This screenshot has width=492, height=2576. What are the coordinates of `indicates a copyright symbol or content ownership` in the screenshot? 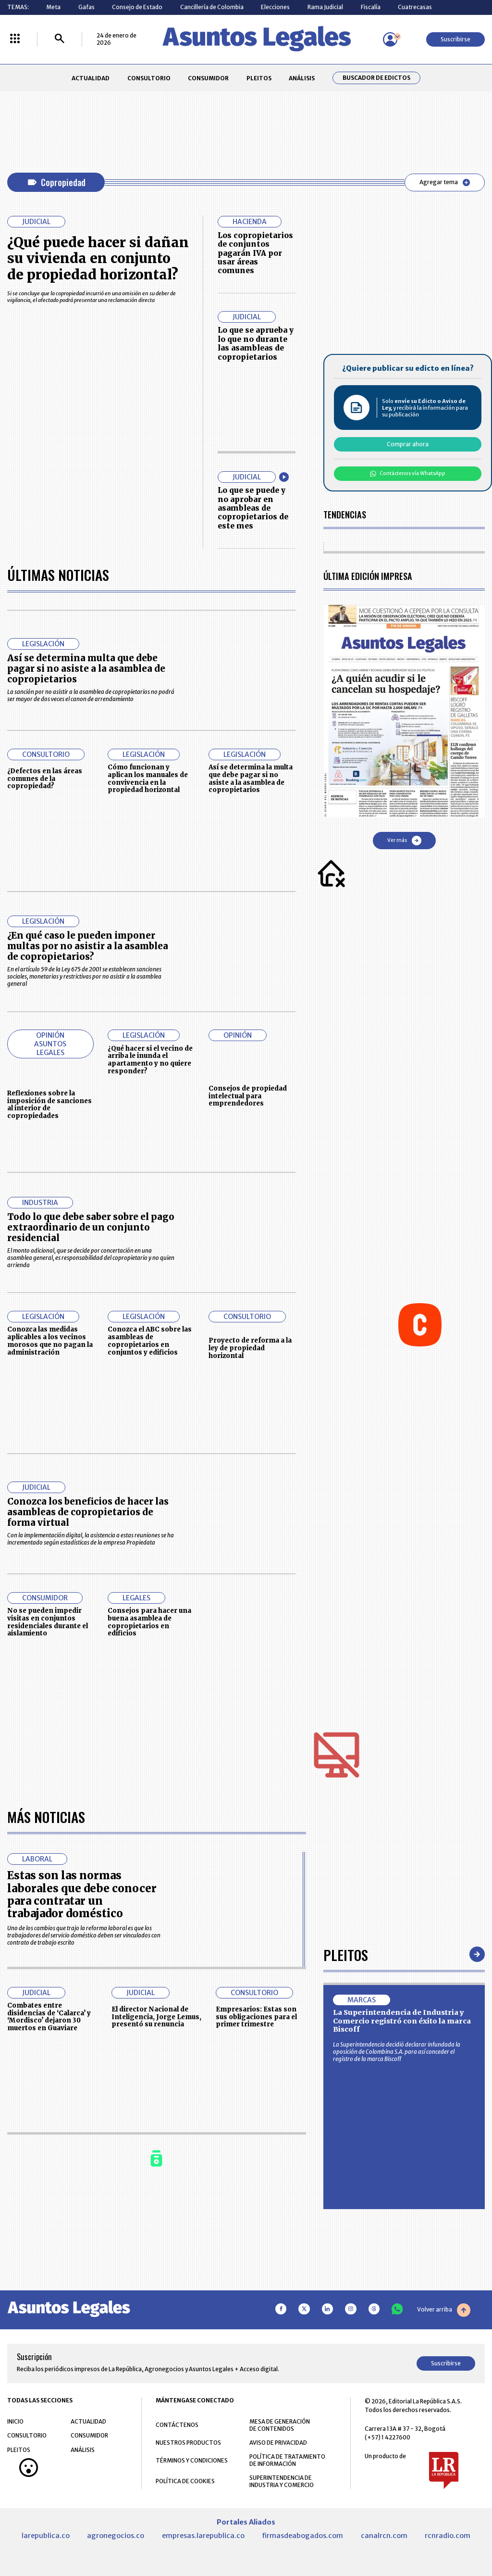 It's located at (420, 1325).